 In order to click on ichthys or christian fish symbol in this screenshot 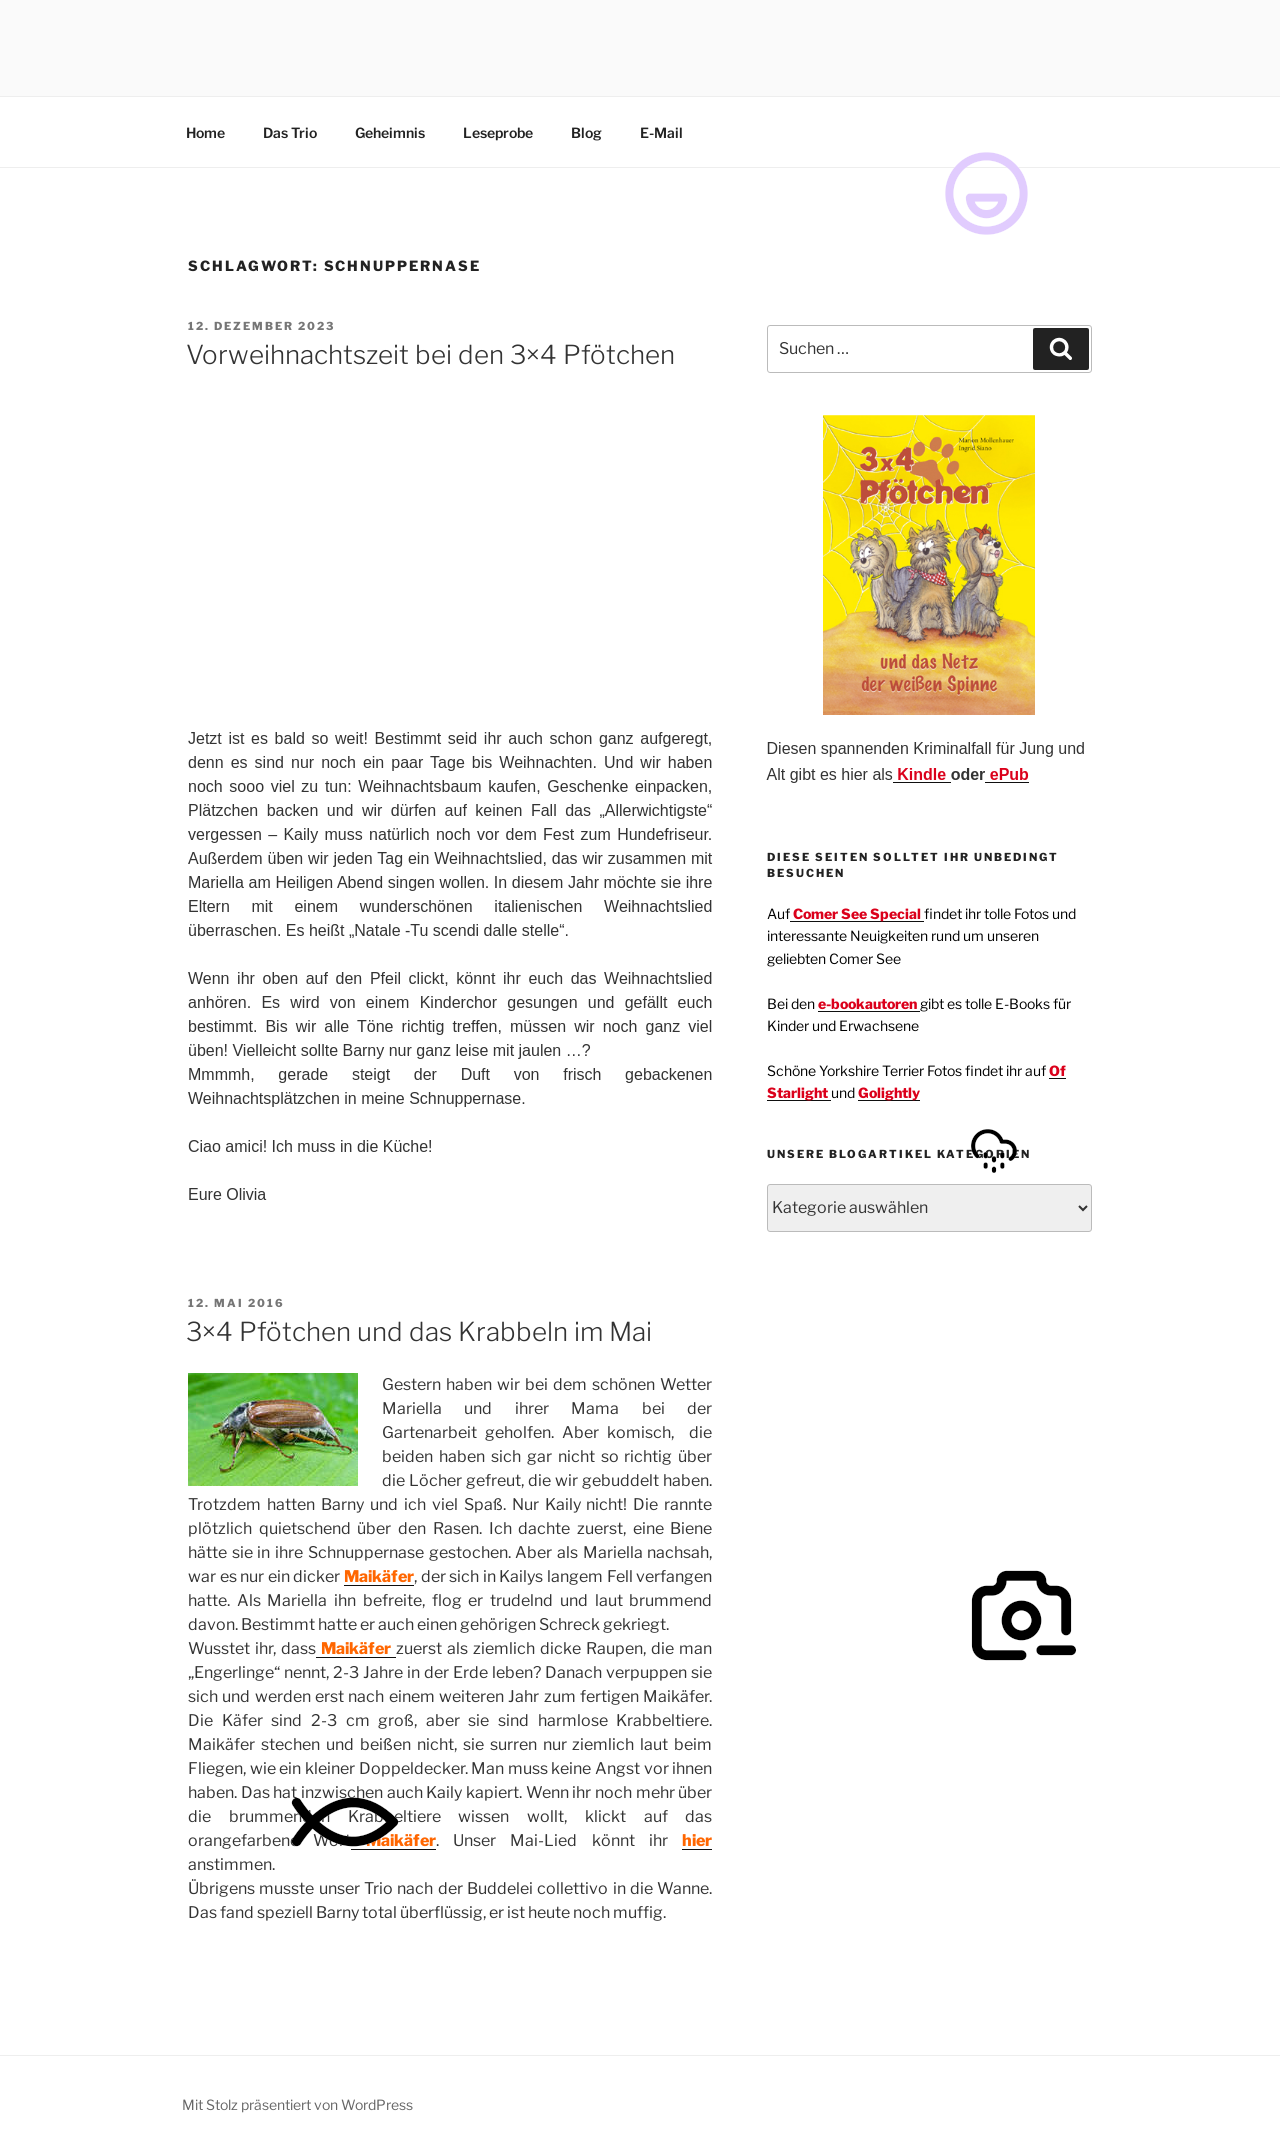, I will do `click(345, 1822)`.